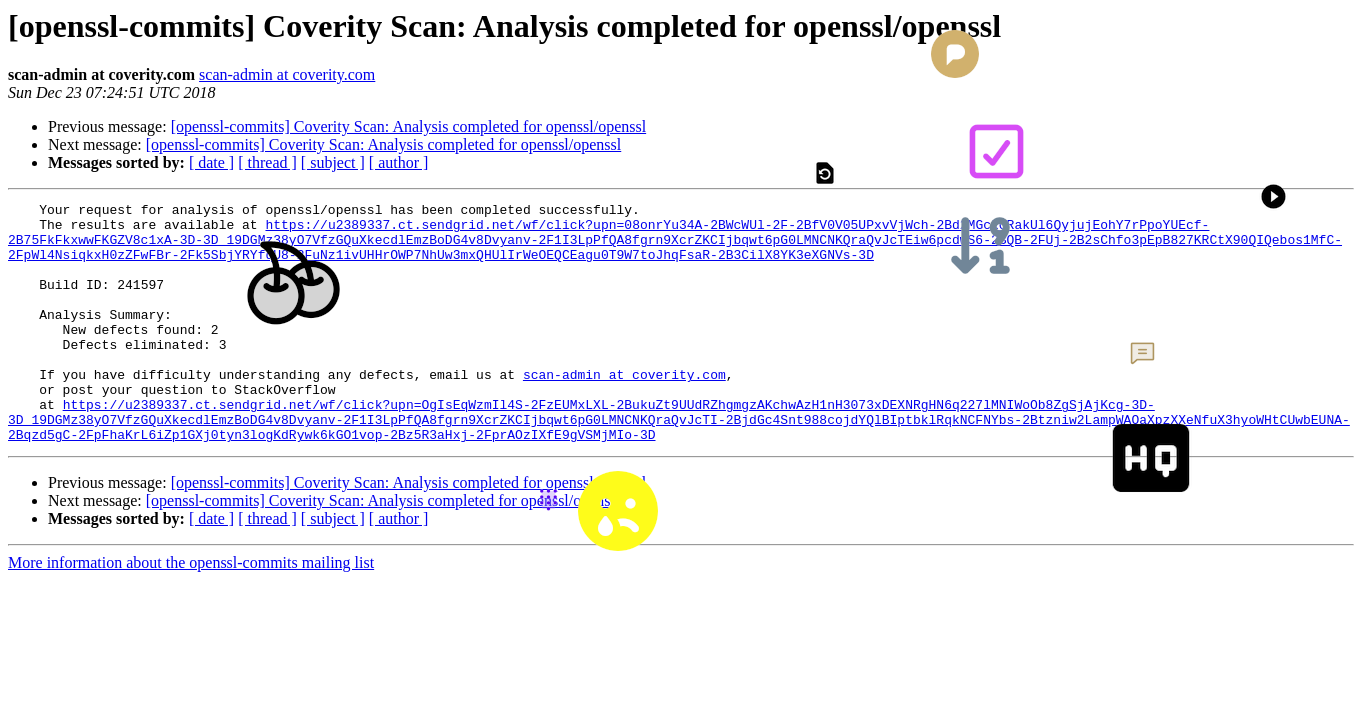  Describe the element at coordinates (996, 151) in the screenshot. I see `mark item as complete` at that location.